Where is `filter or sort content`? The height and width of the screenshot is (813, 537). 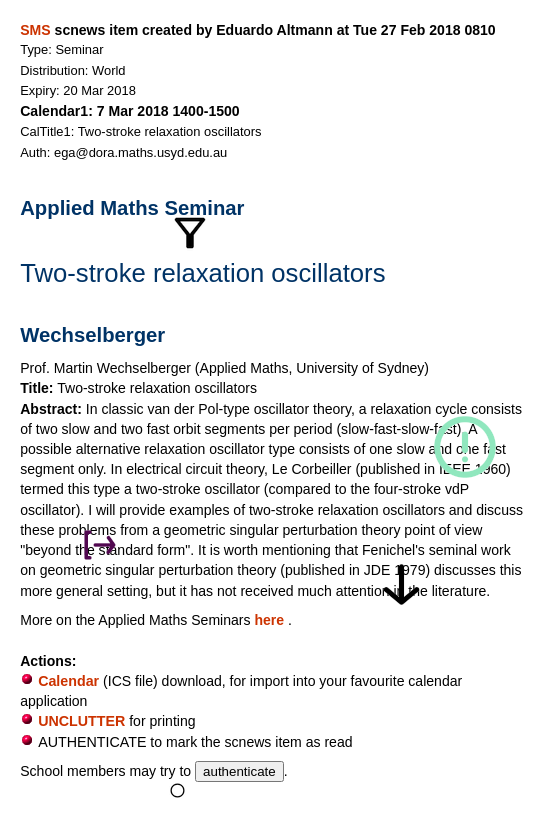 filter or sort content is located at coordinates (190, 233).